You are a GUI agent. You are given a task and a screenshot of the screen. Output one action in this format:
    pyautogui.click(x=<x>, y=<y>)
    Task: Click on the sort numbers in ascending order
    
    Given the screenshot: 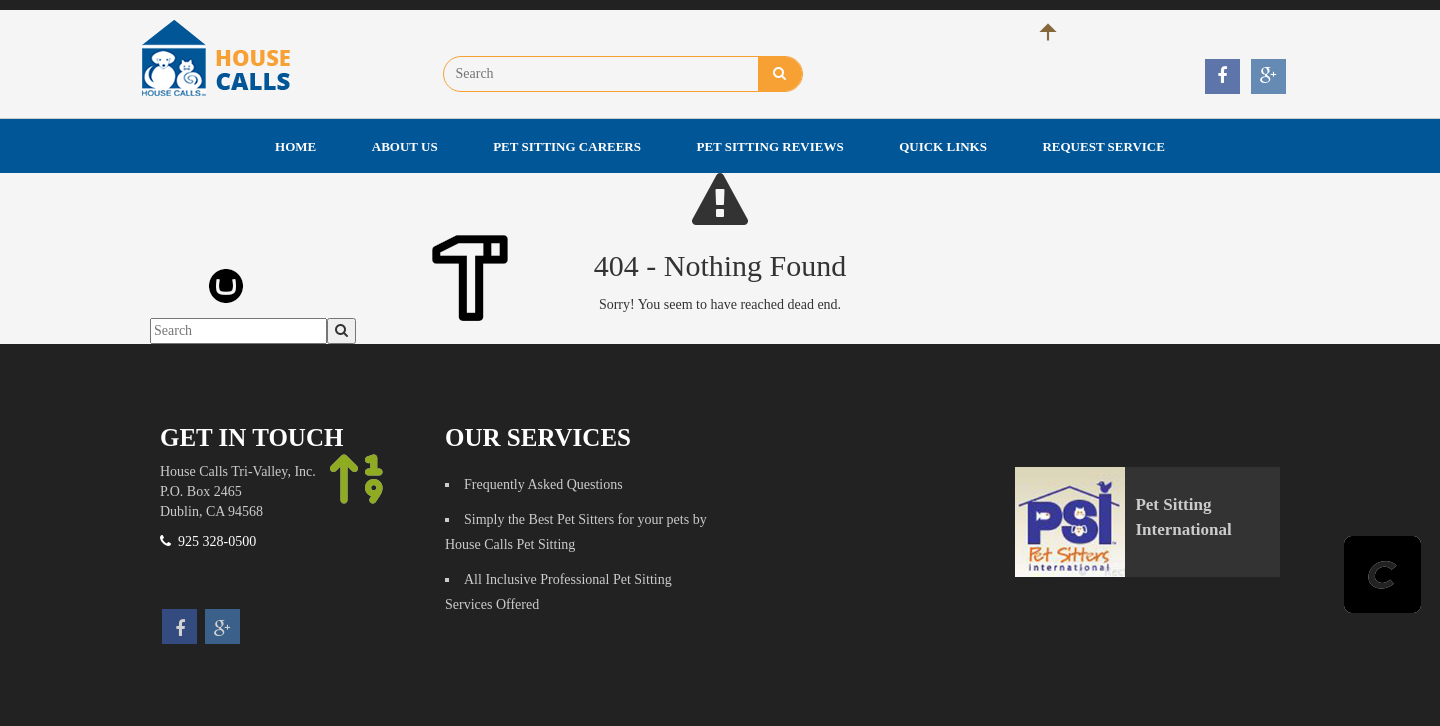 What is the action you would take?
    pyautogui.click(x=358, y=479)
    